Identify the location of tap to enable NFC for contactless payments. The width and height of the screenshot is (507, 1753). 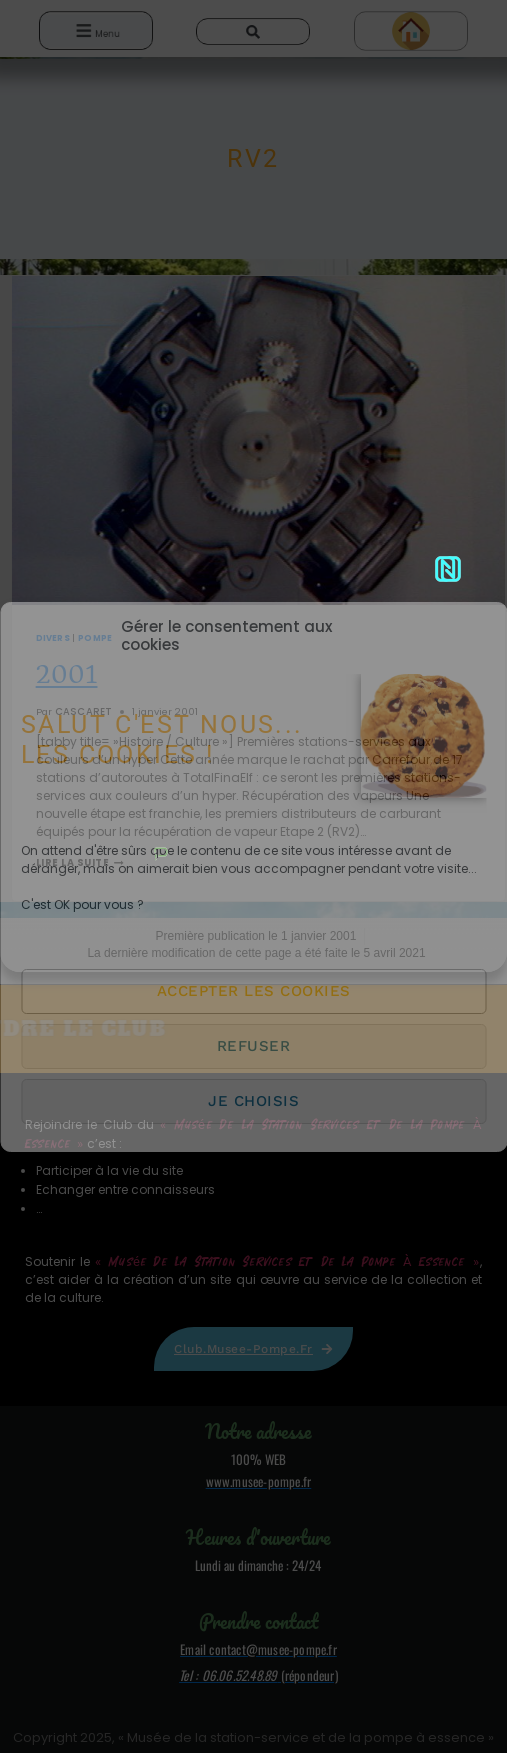
(448, 569).